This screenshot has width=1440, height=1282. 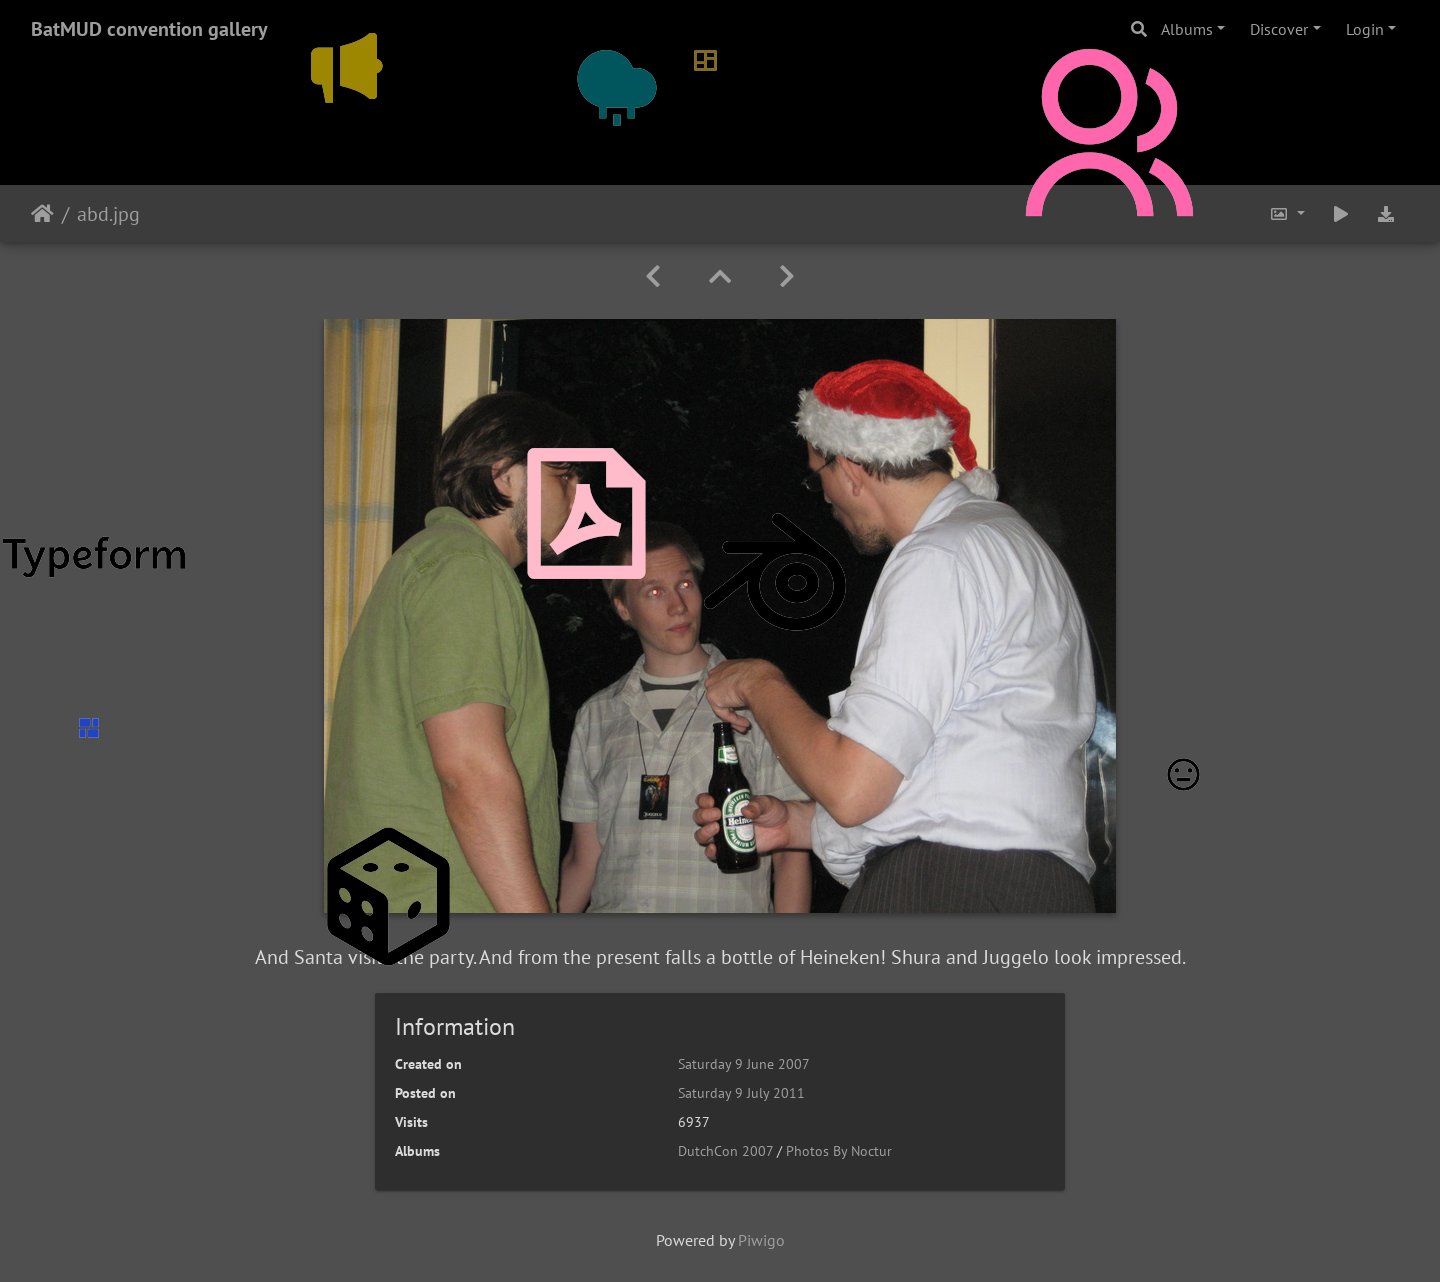 I want to click on access the dashboard or control panel, so click(x=89, y=728).